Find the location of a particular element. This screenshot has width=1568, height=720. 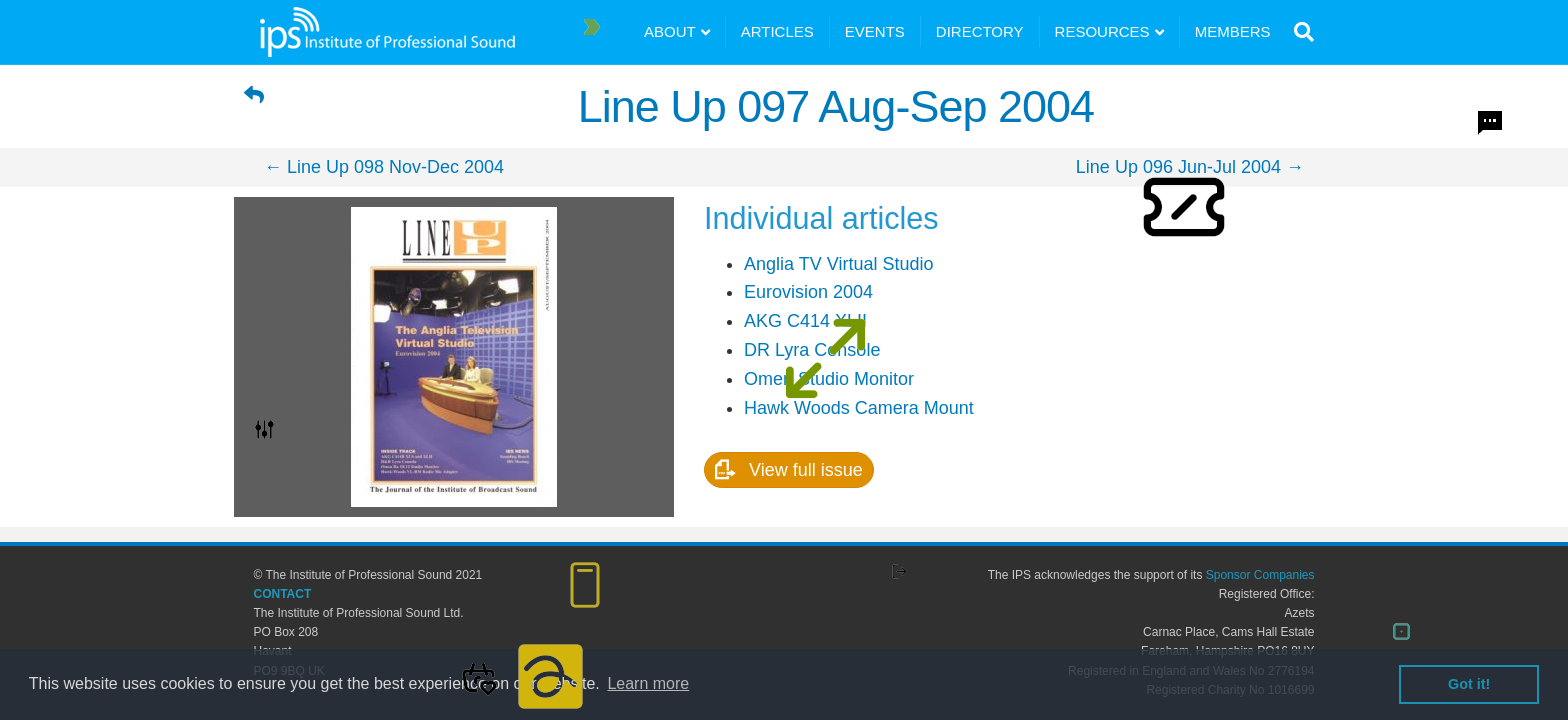

add item to favorites or wishlist is located at coordinates (478, 677).